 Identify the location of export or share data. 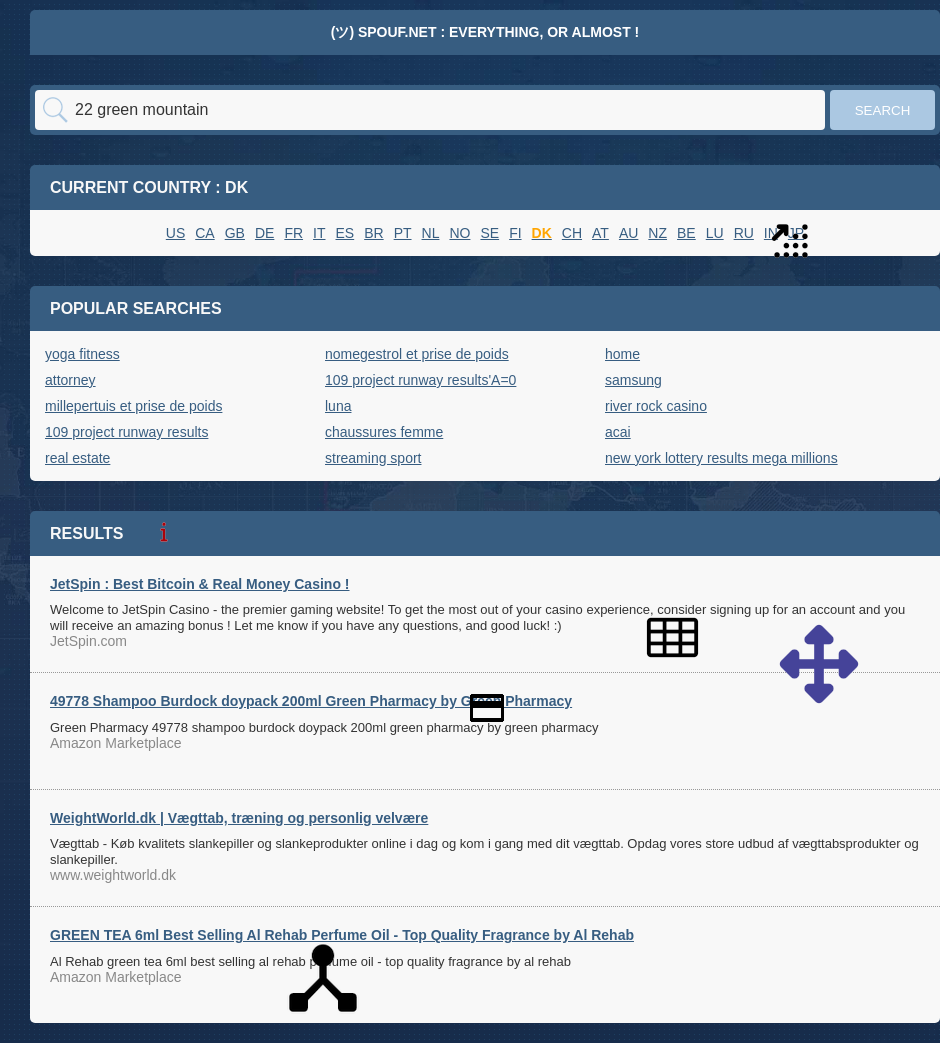
(791, 241).